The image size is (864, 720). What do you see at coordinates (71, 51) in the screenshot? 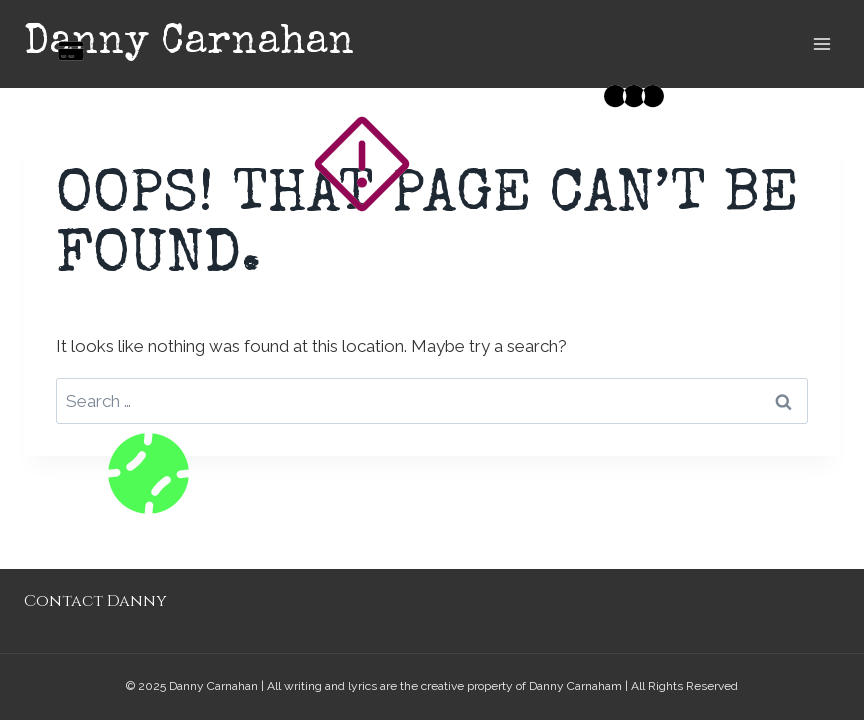
I see `manage your payment methods` at bounding box center [71, 51].